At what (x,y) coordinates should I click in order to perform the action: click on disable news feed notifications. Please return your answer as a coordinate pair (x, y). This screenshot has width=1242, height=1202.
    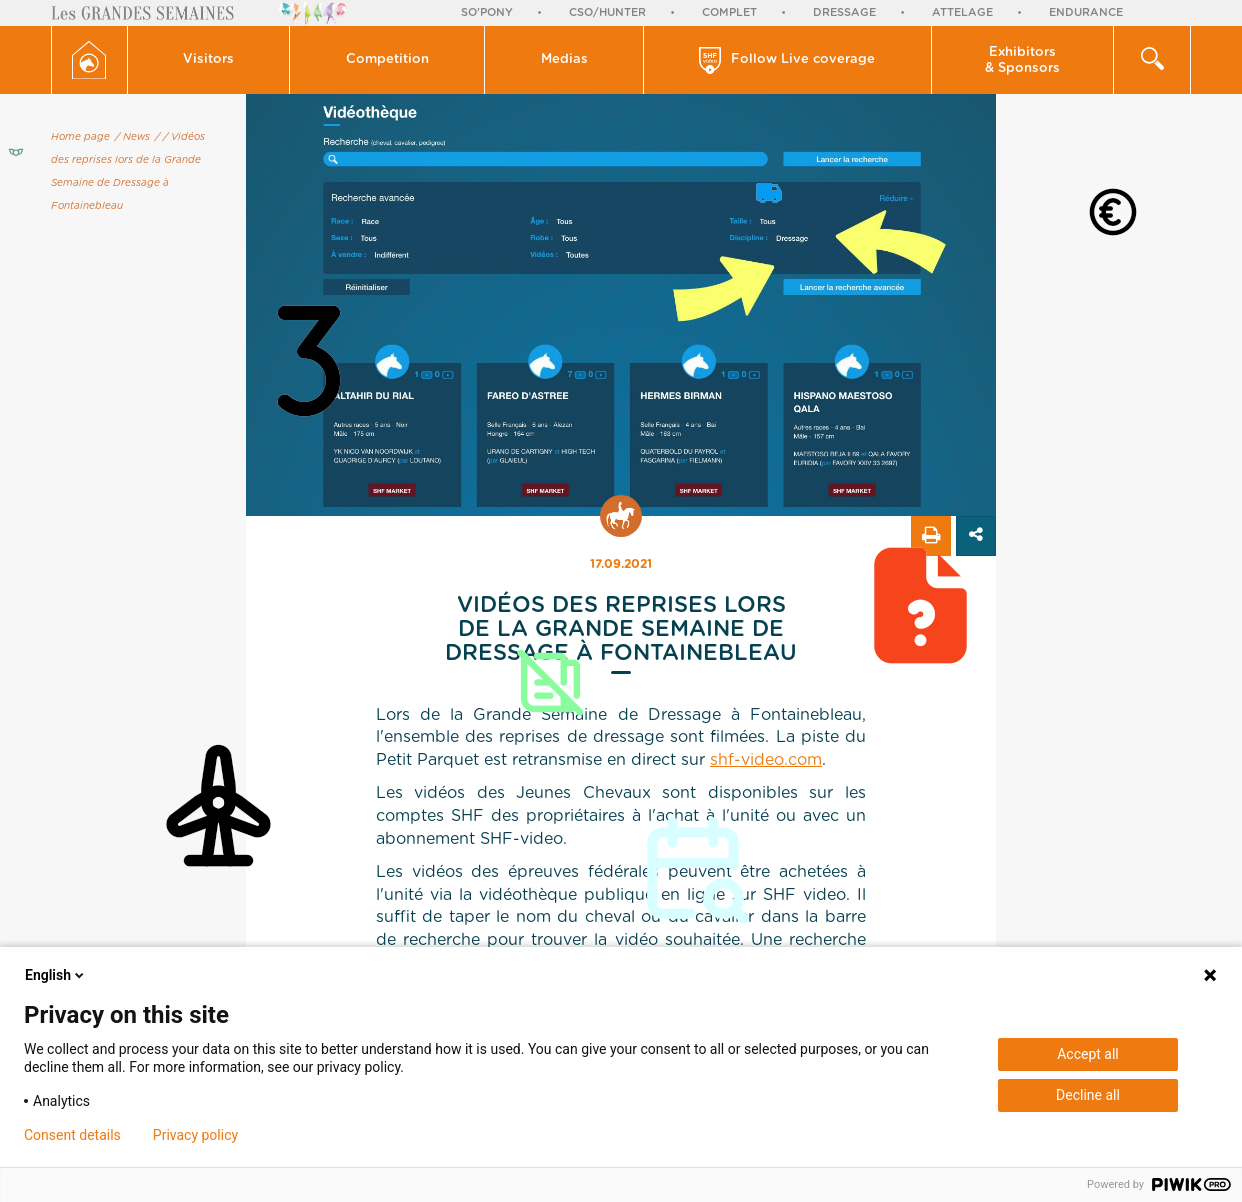
    Looking at the image, I should click on (550, 682).